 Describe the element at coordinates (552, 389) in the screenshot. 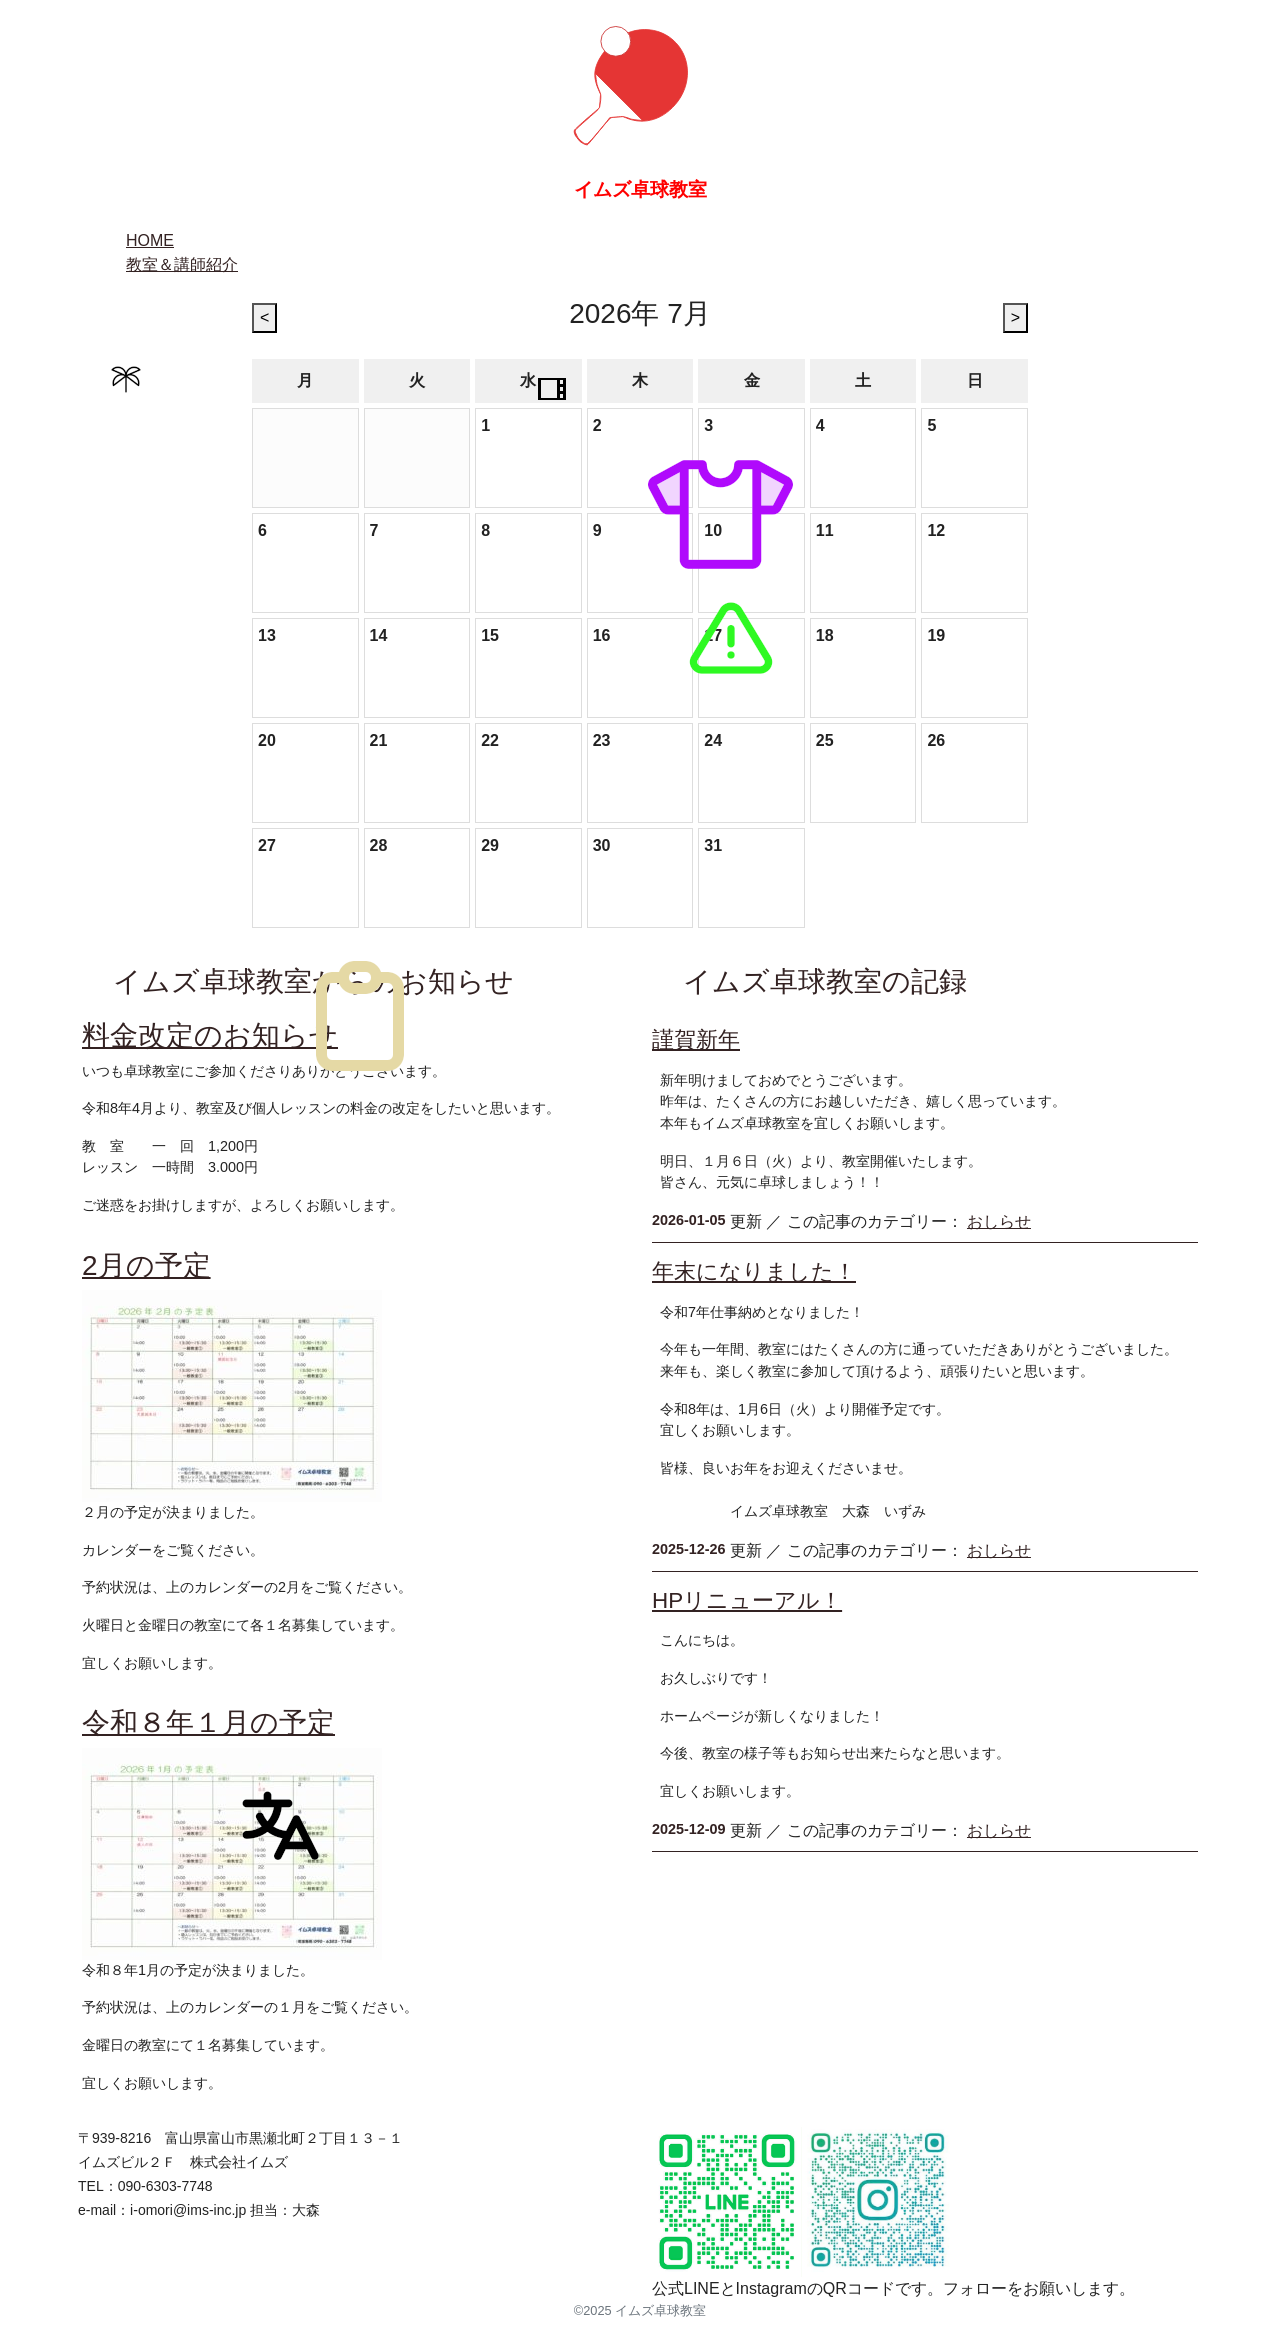

I see `toggle sidebar panel visibility` at that location.